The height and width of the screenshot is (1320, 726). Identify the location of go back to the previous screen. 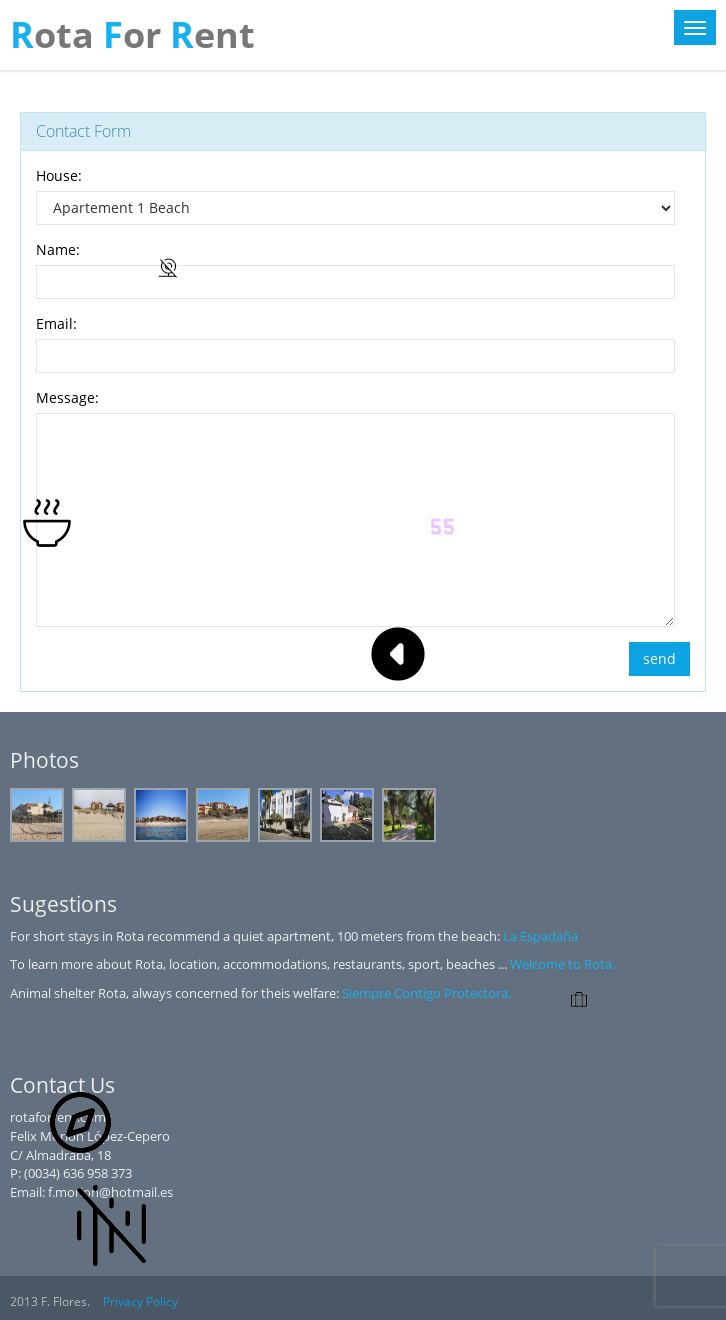
(398, 654).